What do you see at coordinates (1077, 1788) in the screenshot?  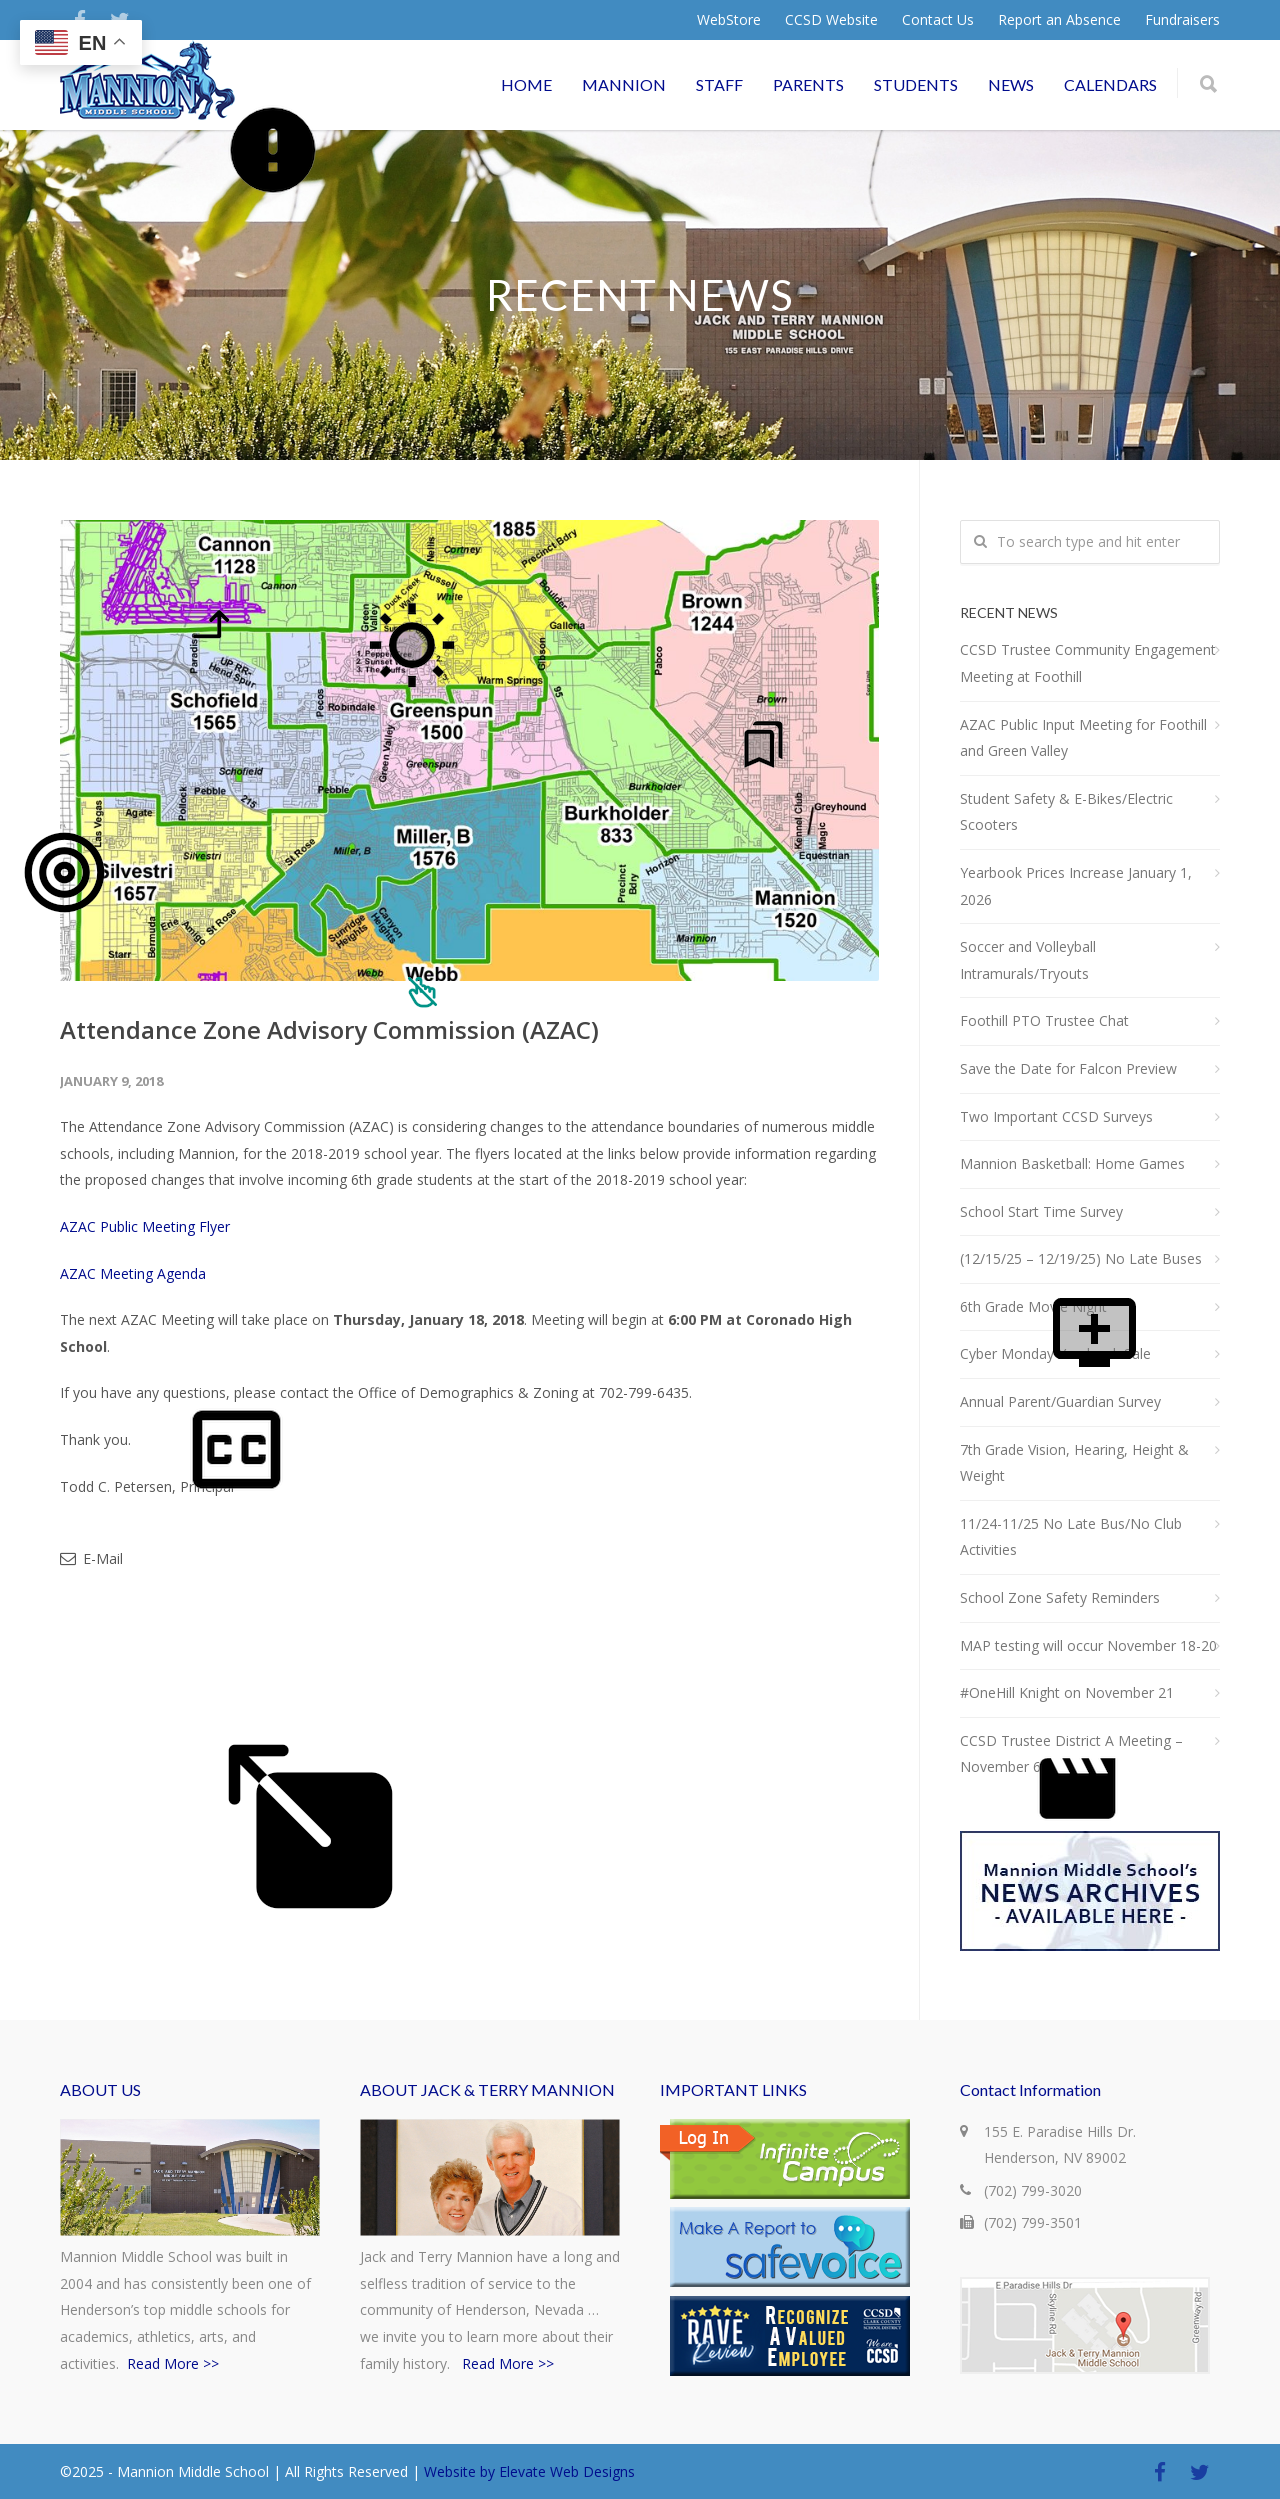 I see `access video or movie content` at bounding box center [1077, 1788].